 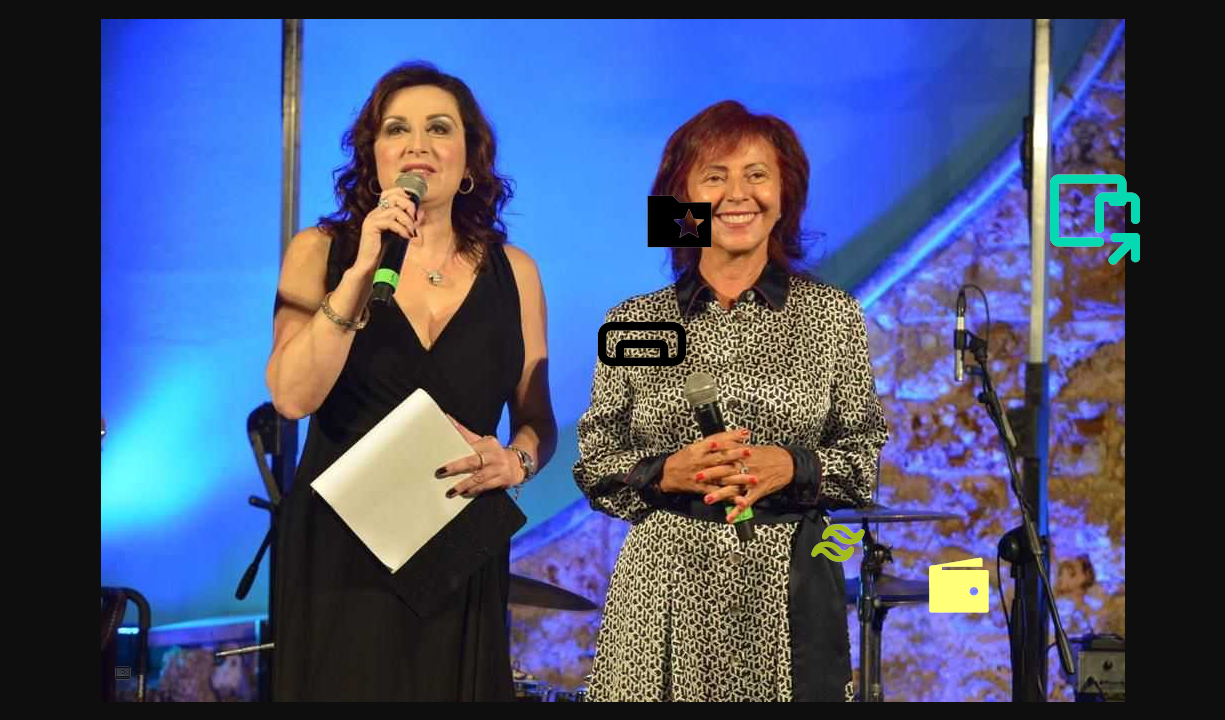 I want to click on play or watch a video, so click(x=123, y=673).